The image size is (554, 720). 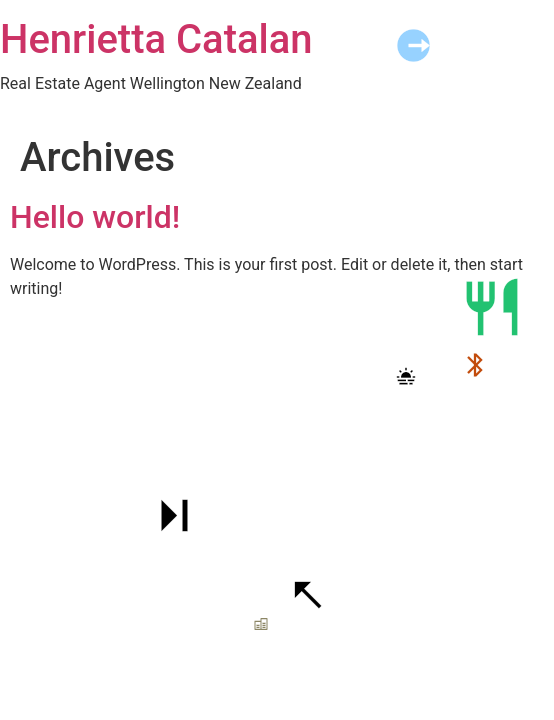 I want to click on find nearby restaurants, so click(x=492, y=307).